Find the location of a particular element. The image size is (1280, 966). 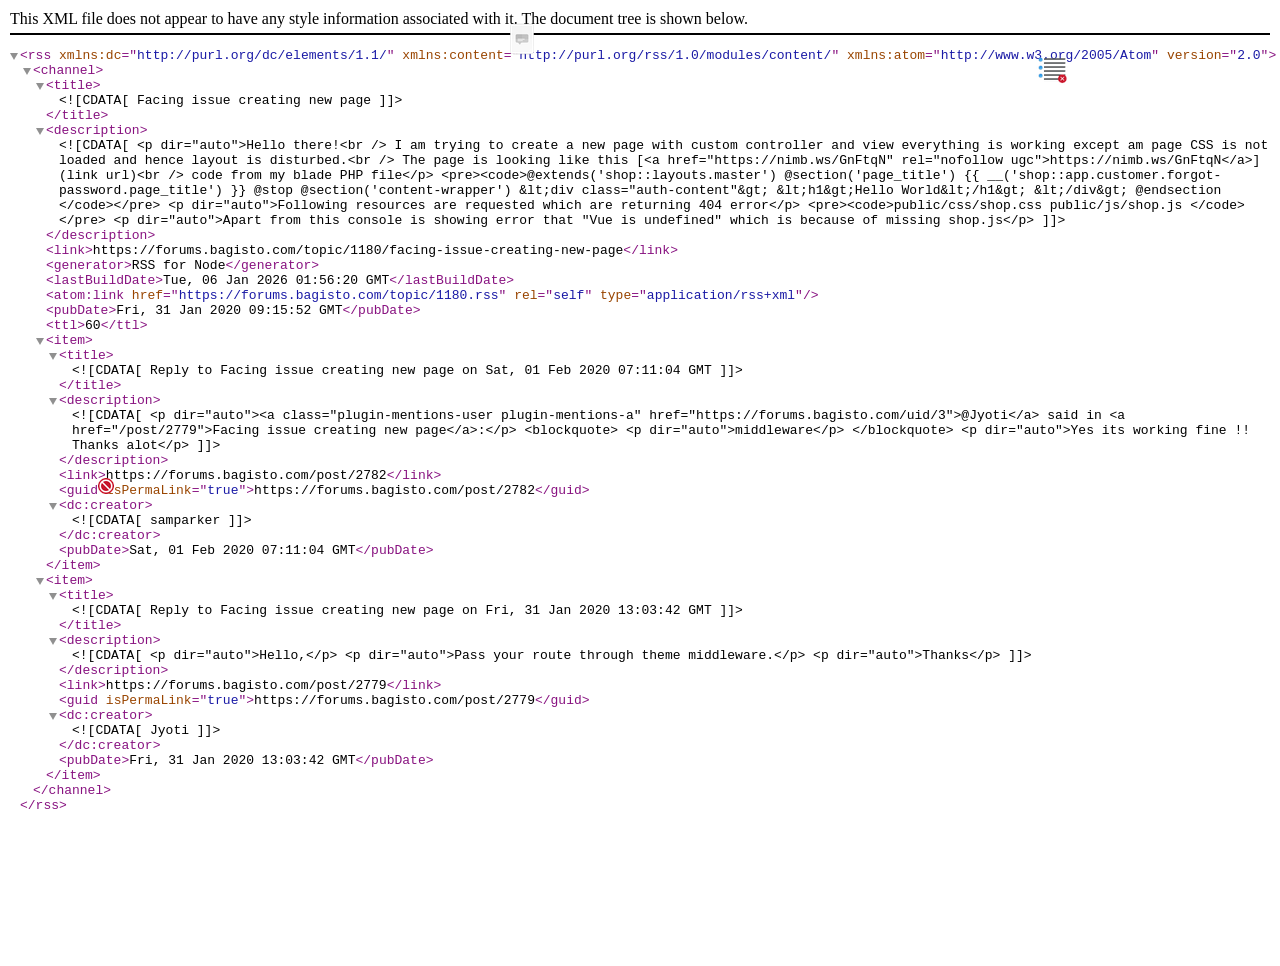

clear or delete text from an input field is located at coordinates (106, 486).